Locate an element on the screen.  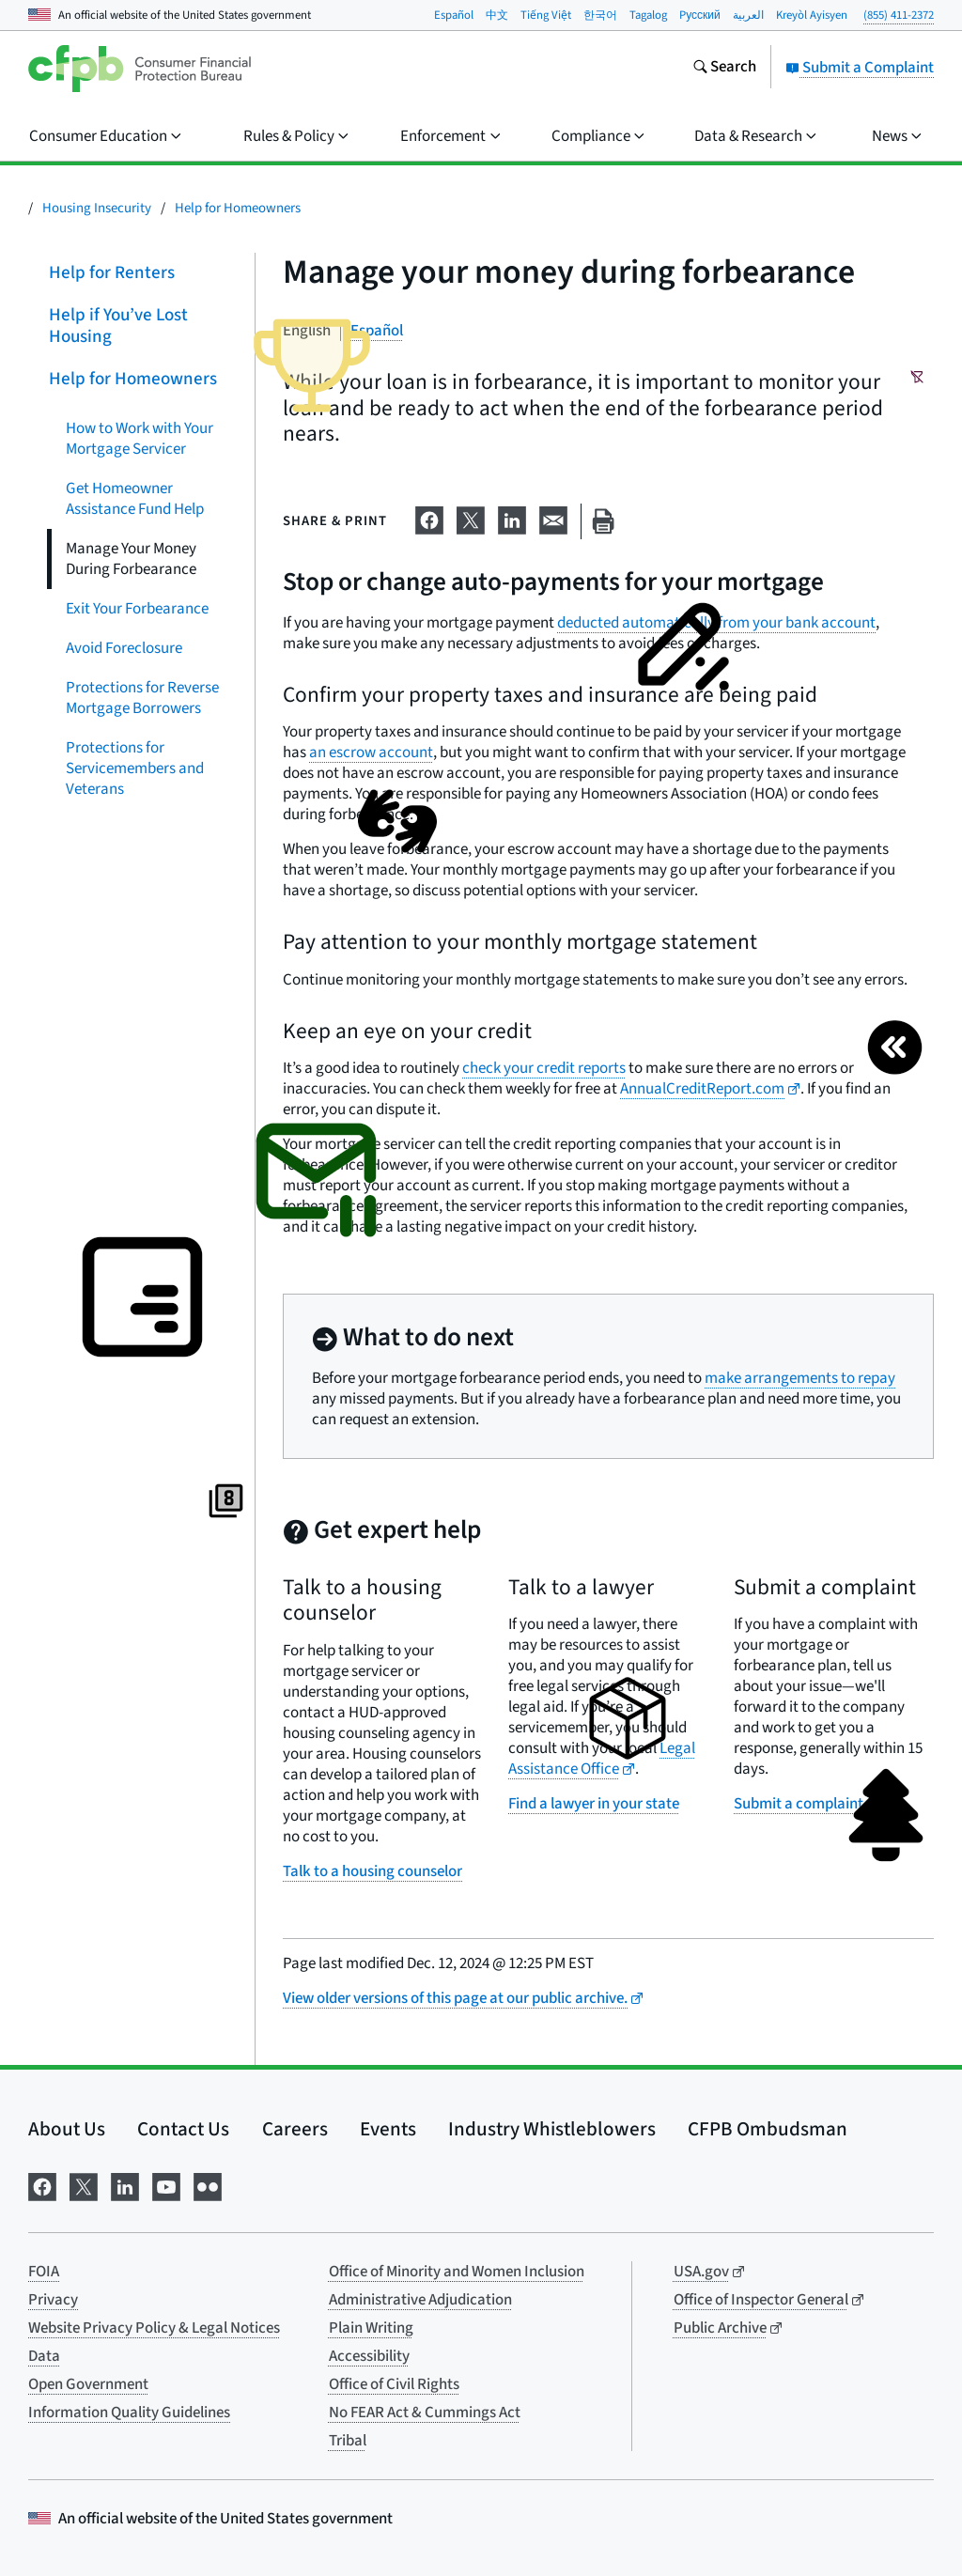
indicates holiday or christmas-themed content is located at coordinates (886, 1815).